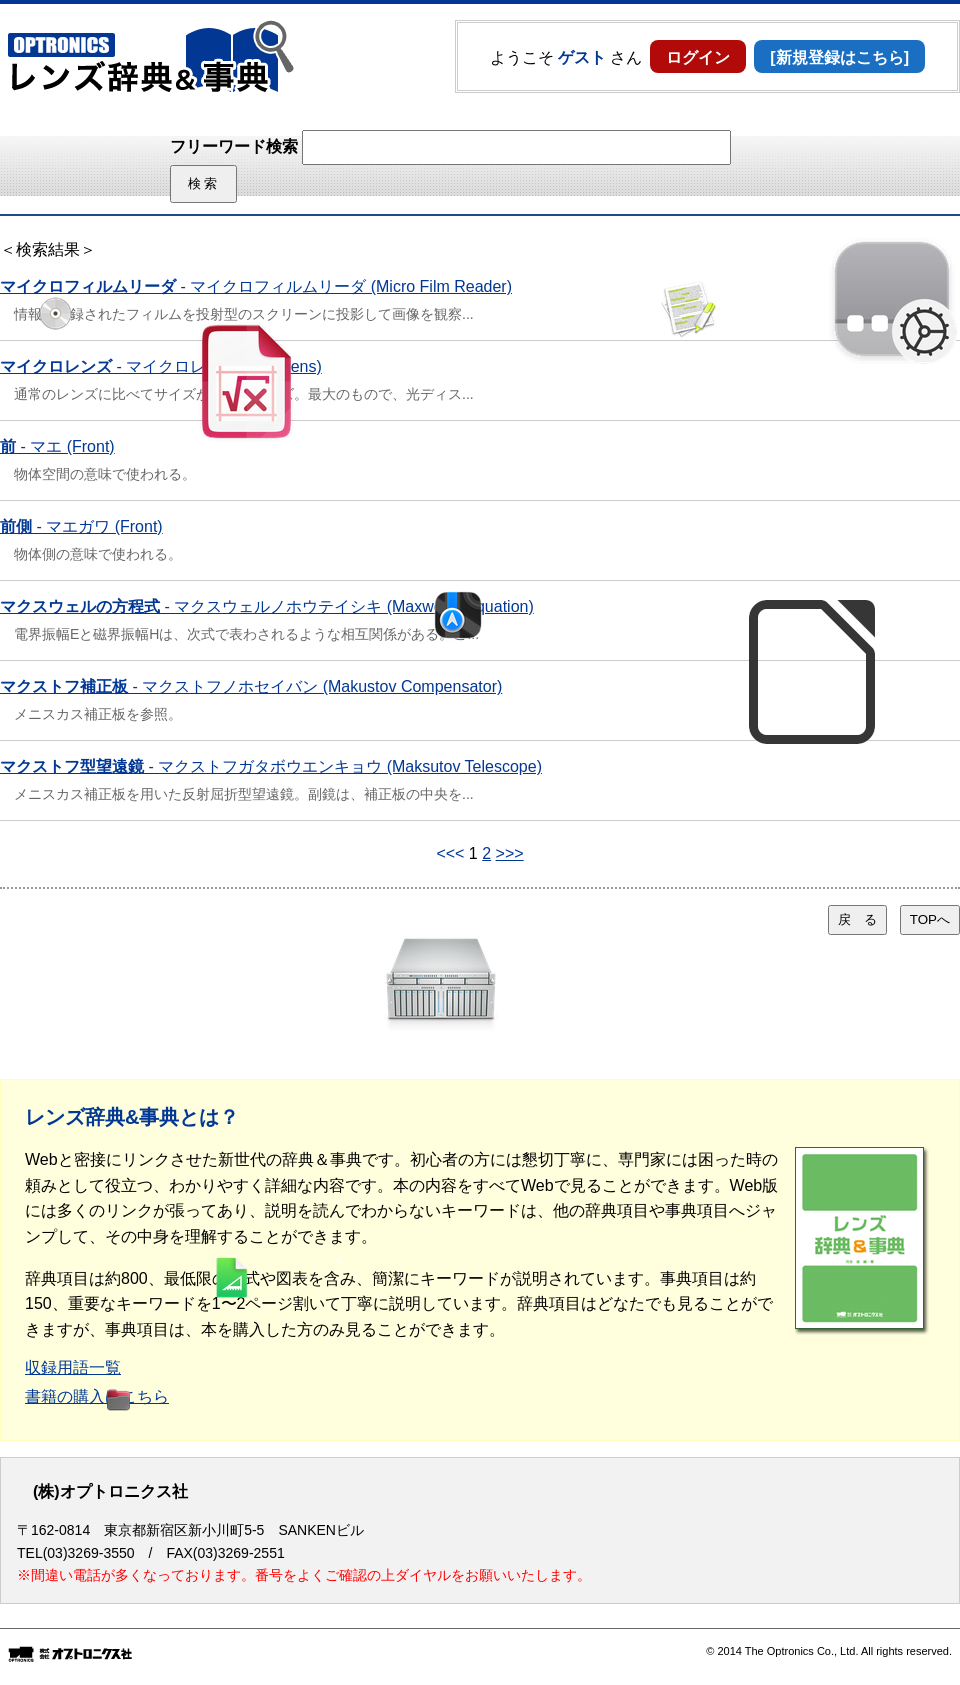 The height and width of the screenshot is (1685, 960). What do you see at coordinates (458, 615) in the screenshot?
I see `open apple maps` at bounding box center [458, 615].